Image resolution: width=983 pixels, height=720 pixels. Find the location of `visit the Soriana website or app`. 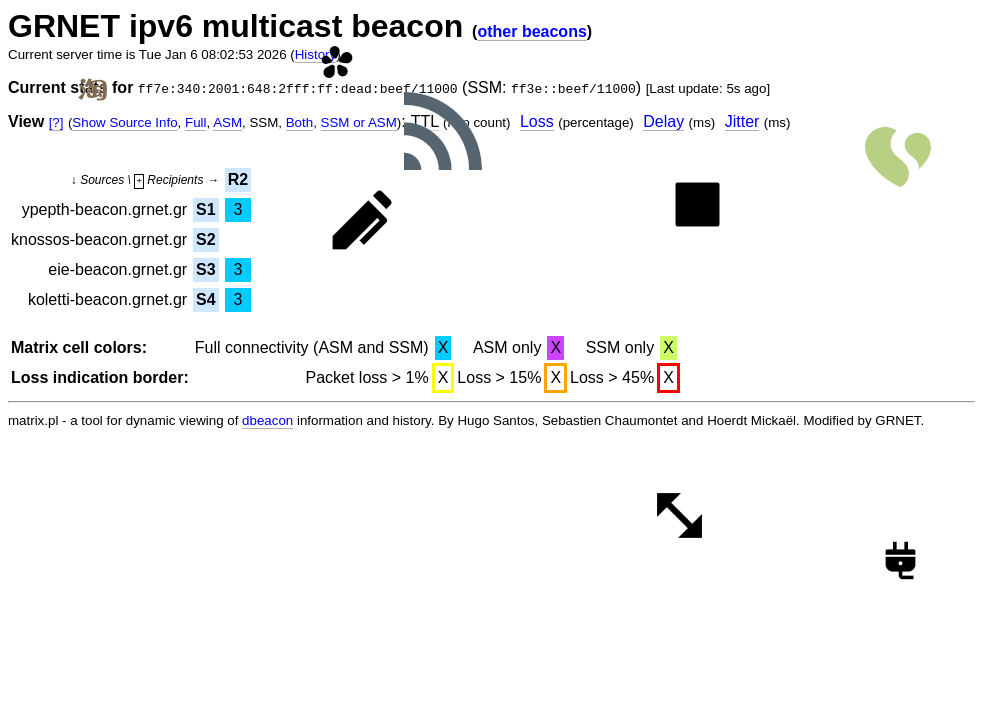

visit the Soriana website or app is located at coordinates (898, 157).